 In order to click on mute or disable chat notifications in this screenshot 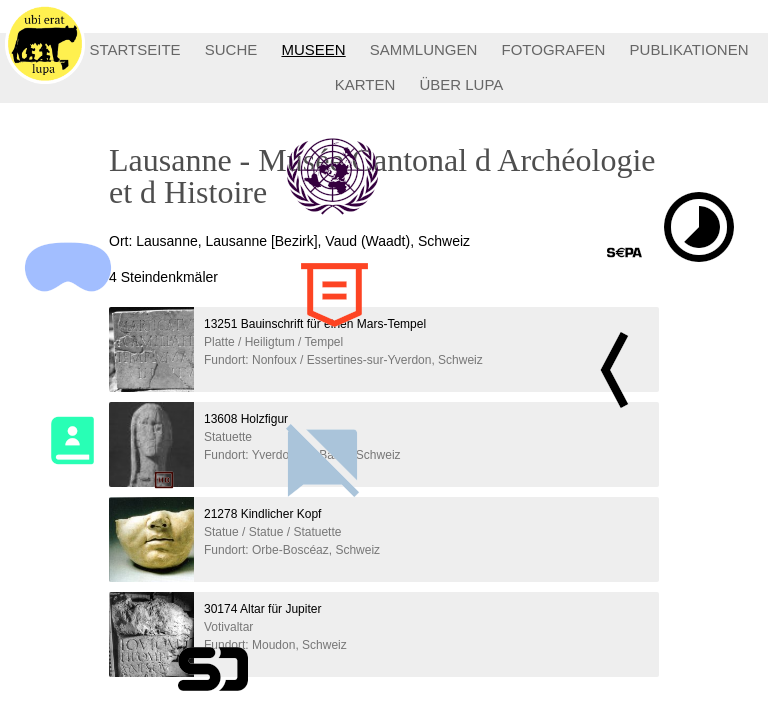, I will do `click(322, 460)`.